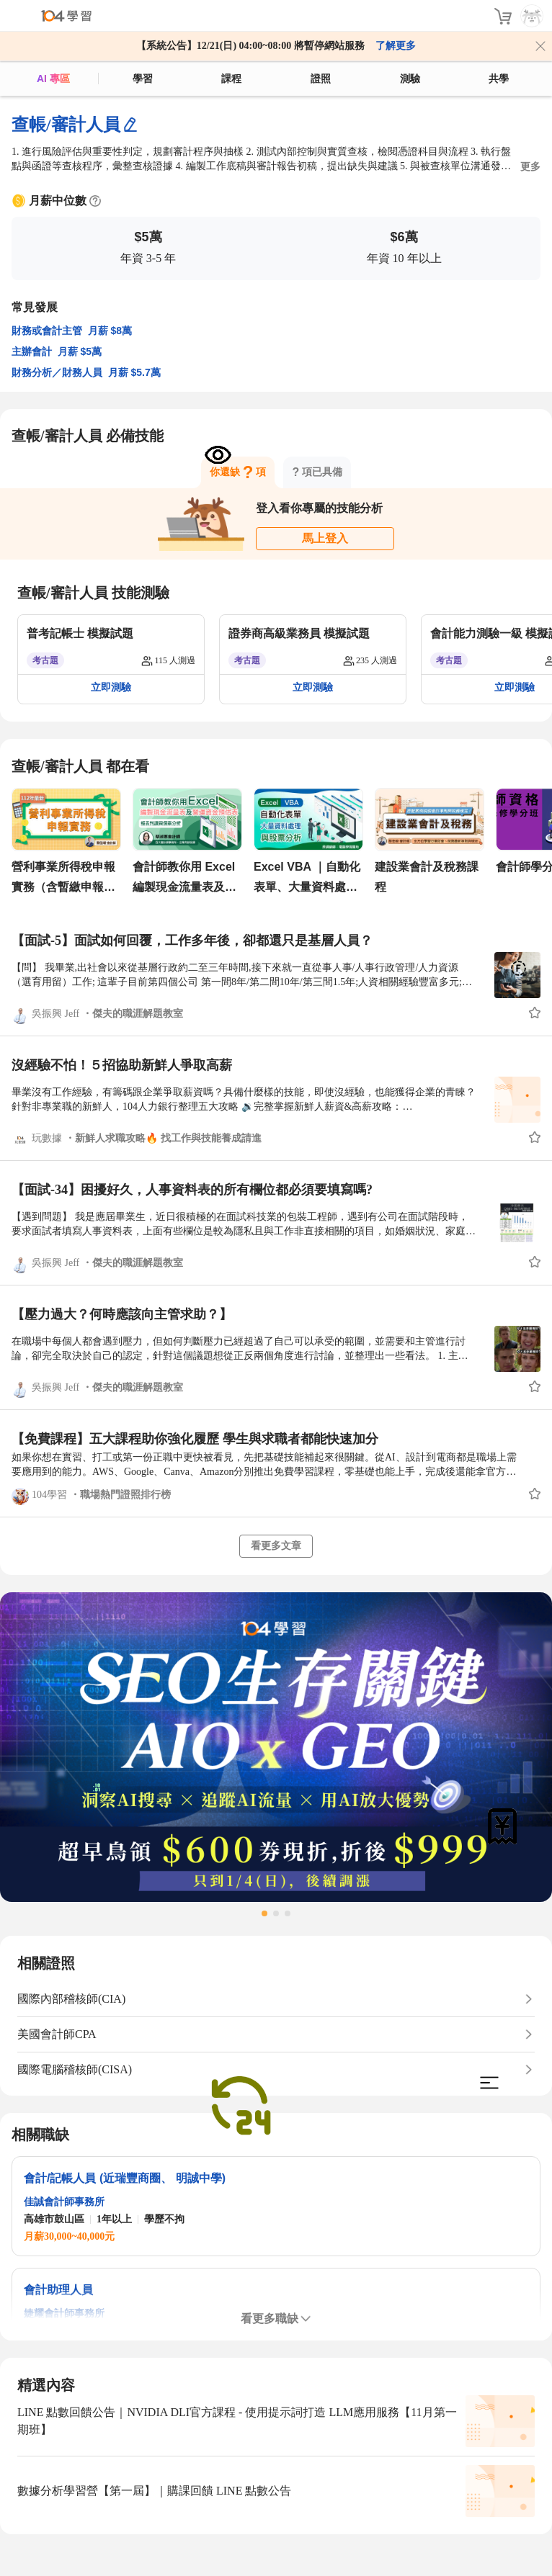 Image resolution: width=552 pixels, height=2576 pixels. Describe the element at coordinates (239, 2104) in the screenshot. I see `indicates 24-hour availability or support` at that location.